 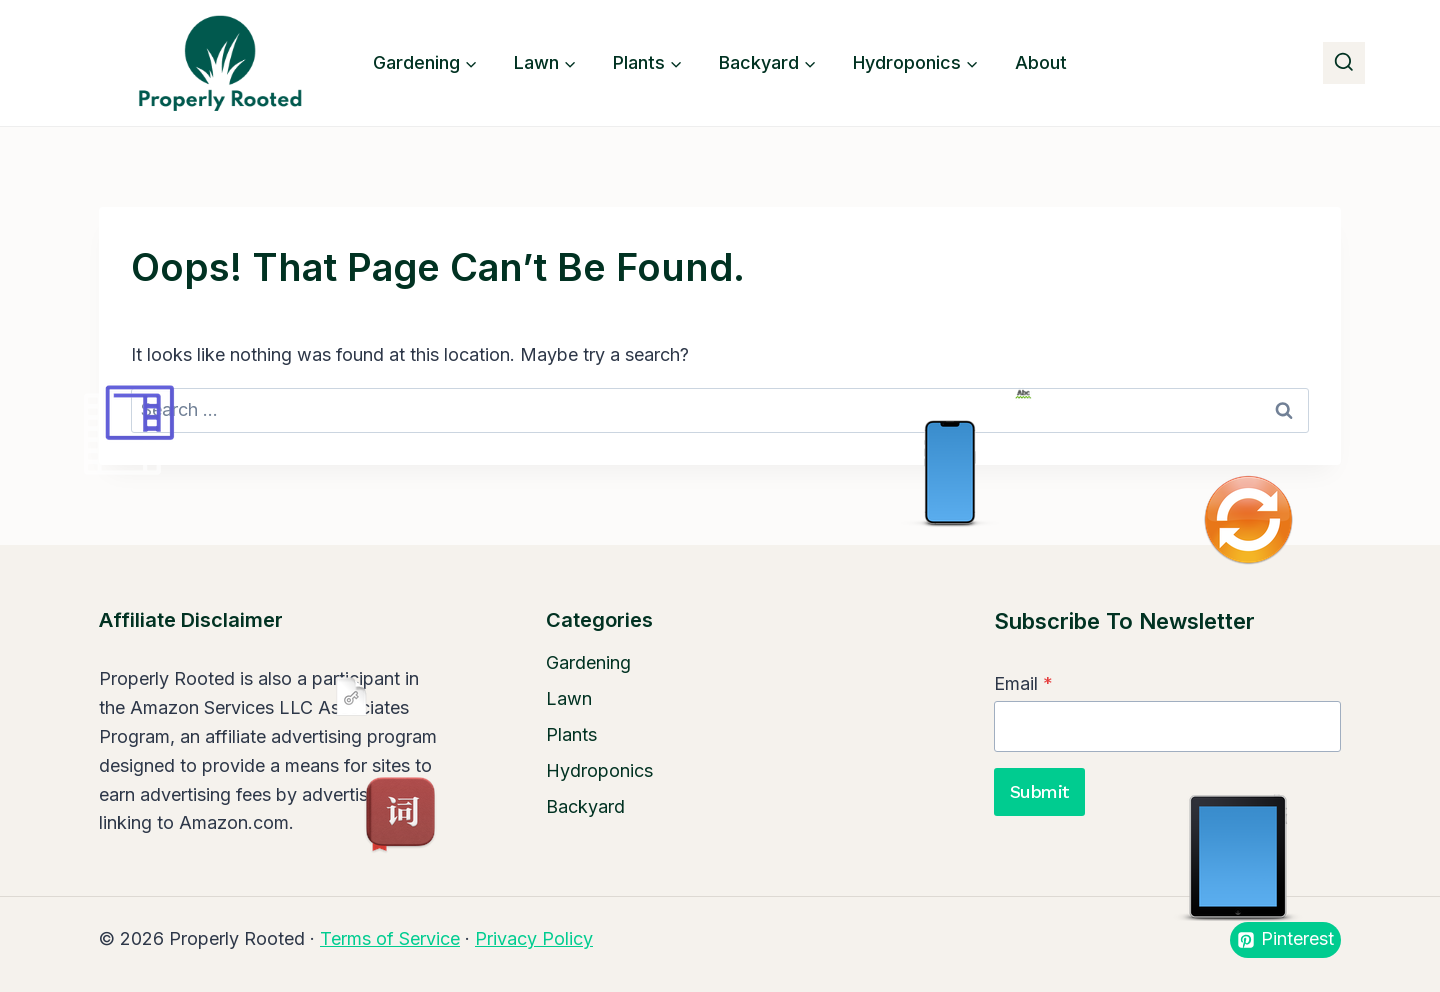 I want to click on filter media library content, so click(x=129, y=430).